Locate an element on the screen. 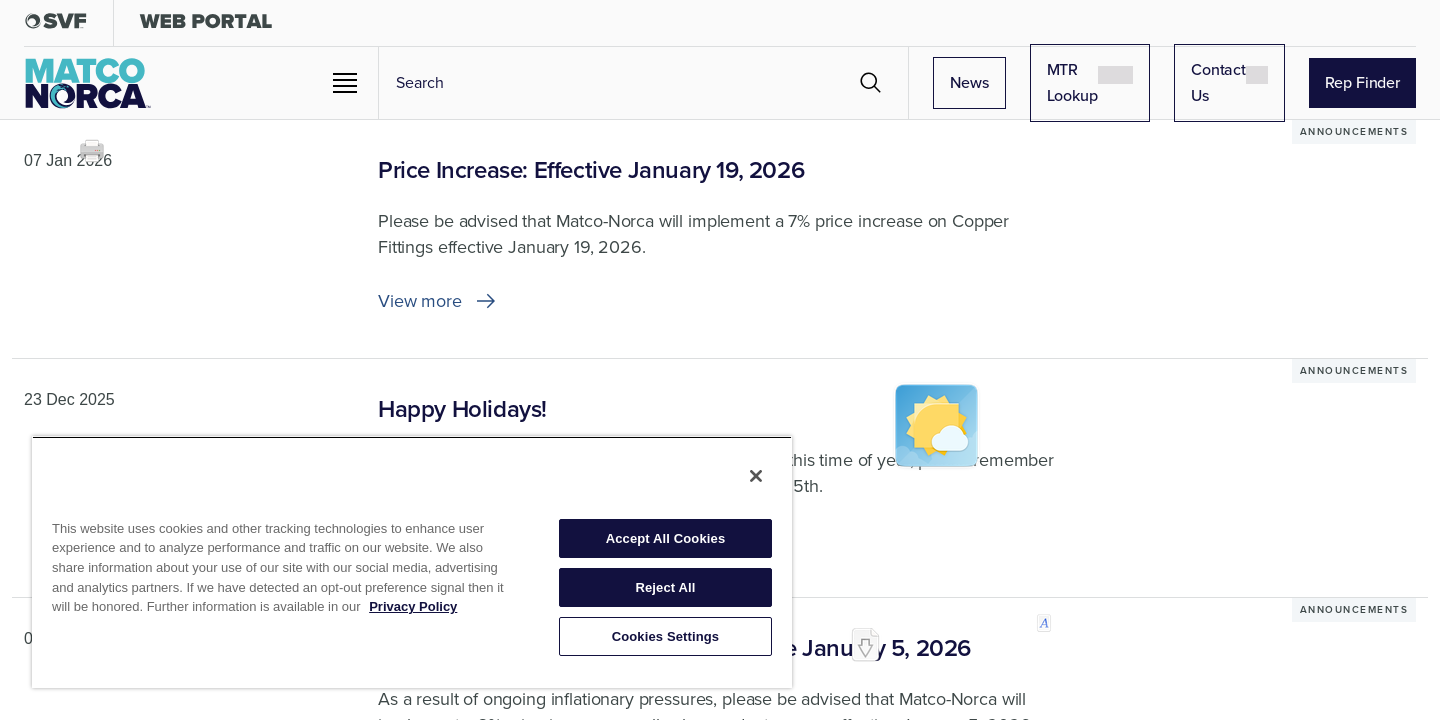 The height and width of the screenshot is (720, 1440). an OpenType font file is located at coordinates (1044, 623).